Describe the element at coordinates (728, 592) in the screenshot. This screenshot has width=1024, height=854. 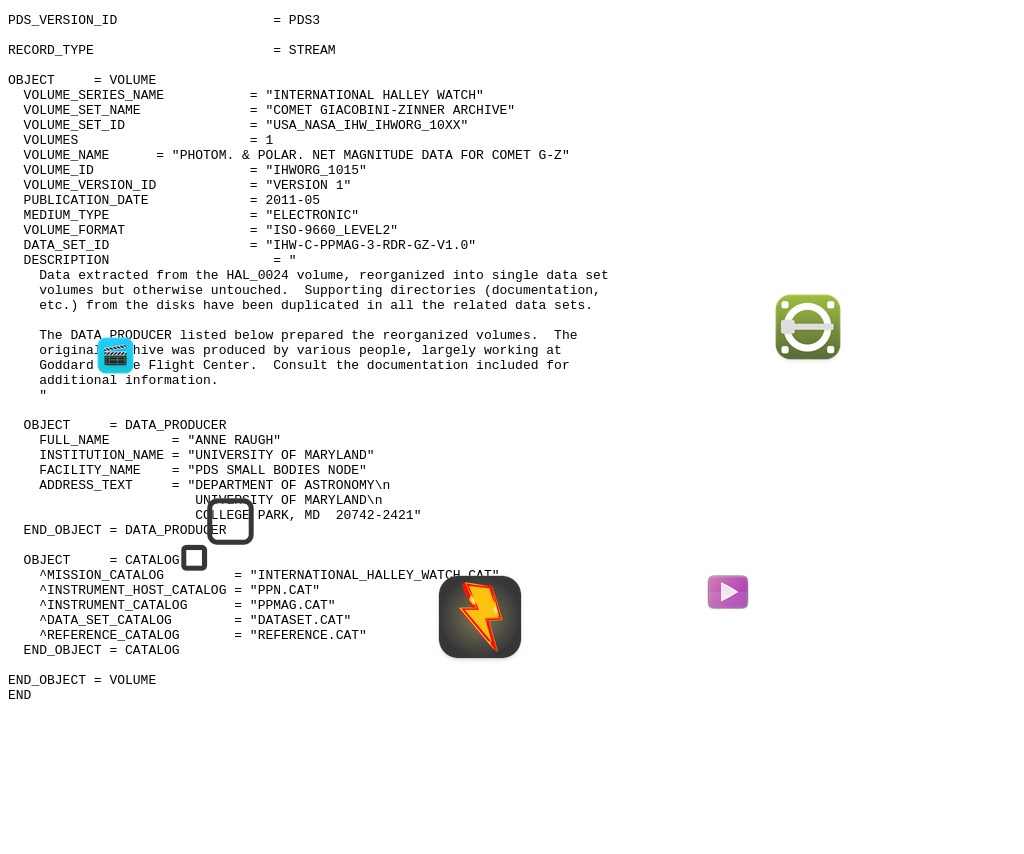
I see `open media player application` at that location.